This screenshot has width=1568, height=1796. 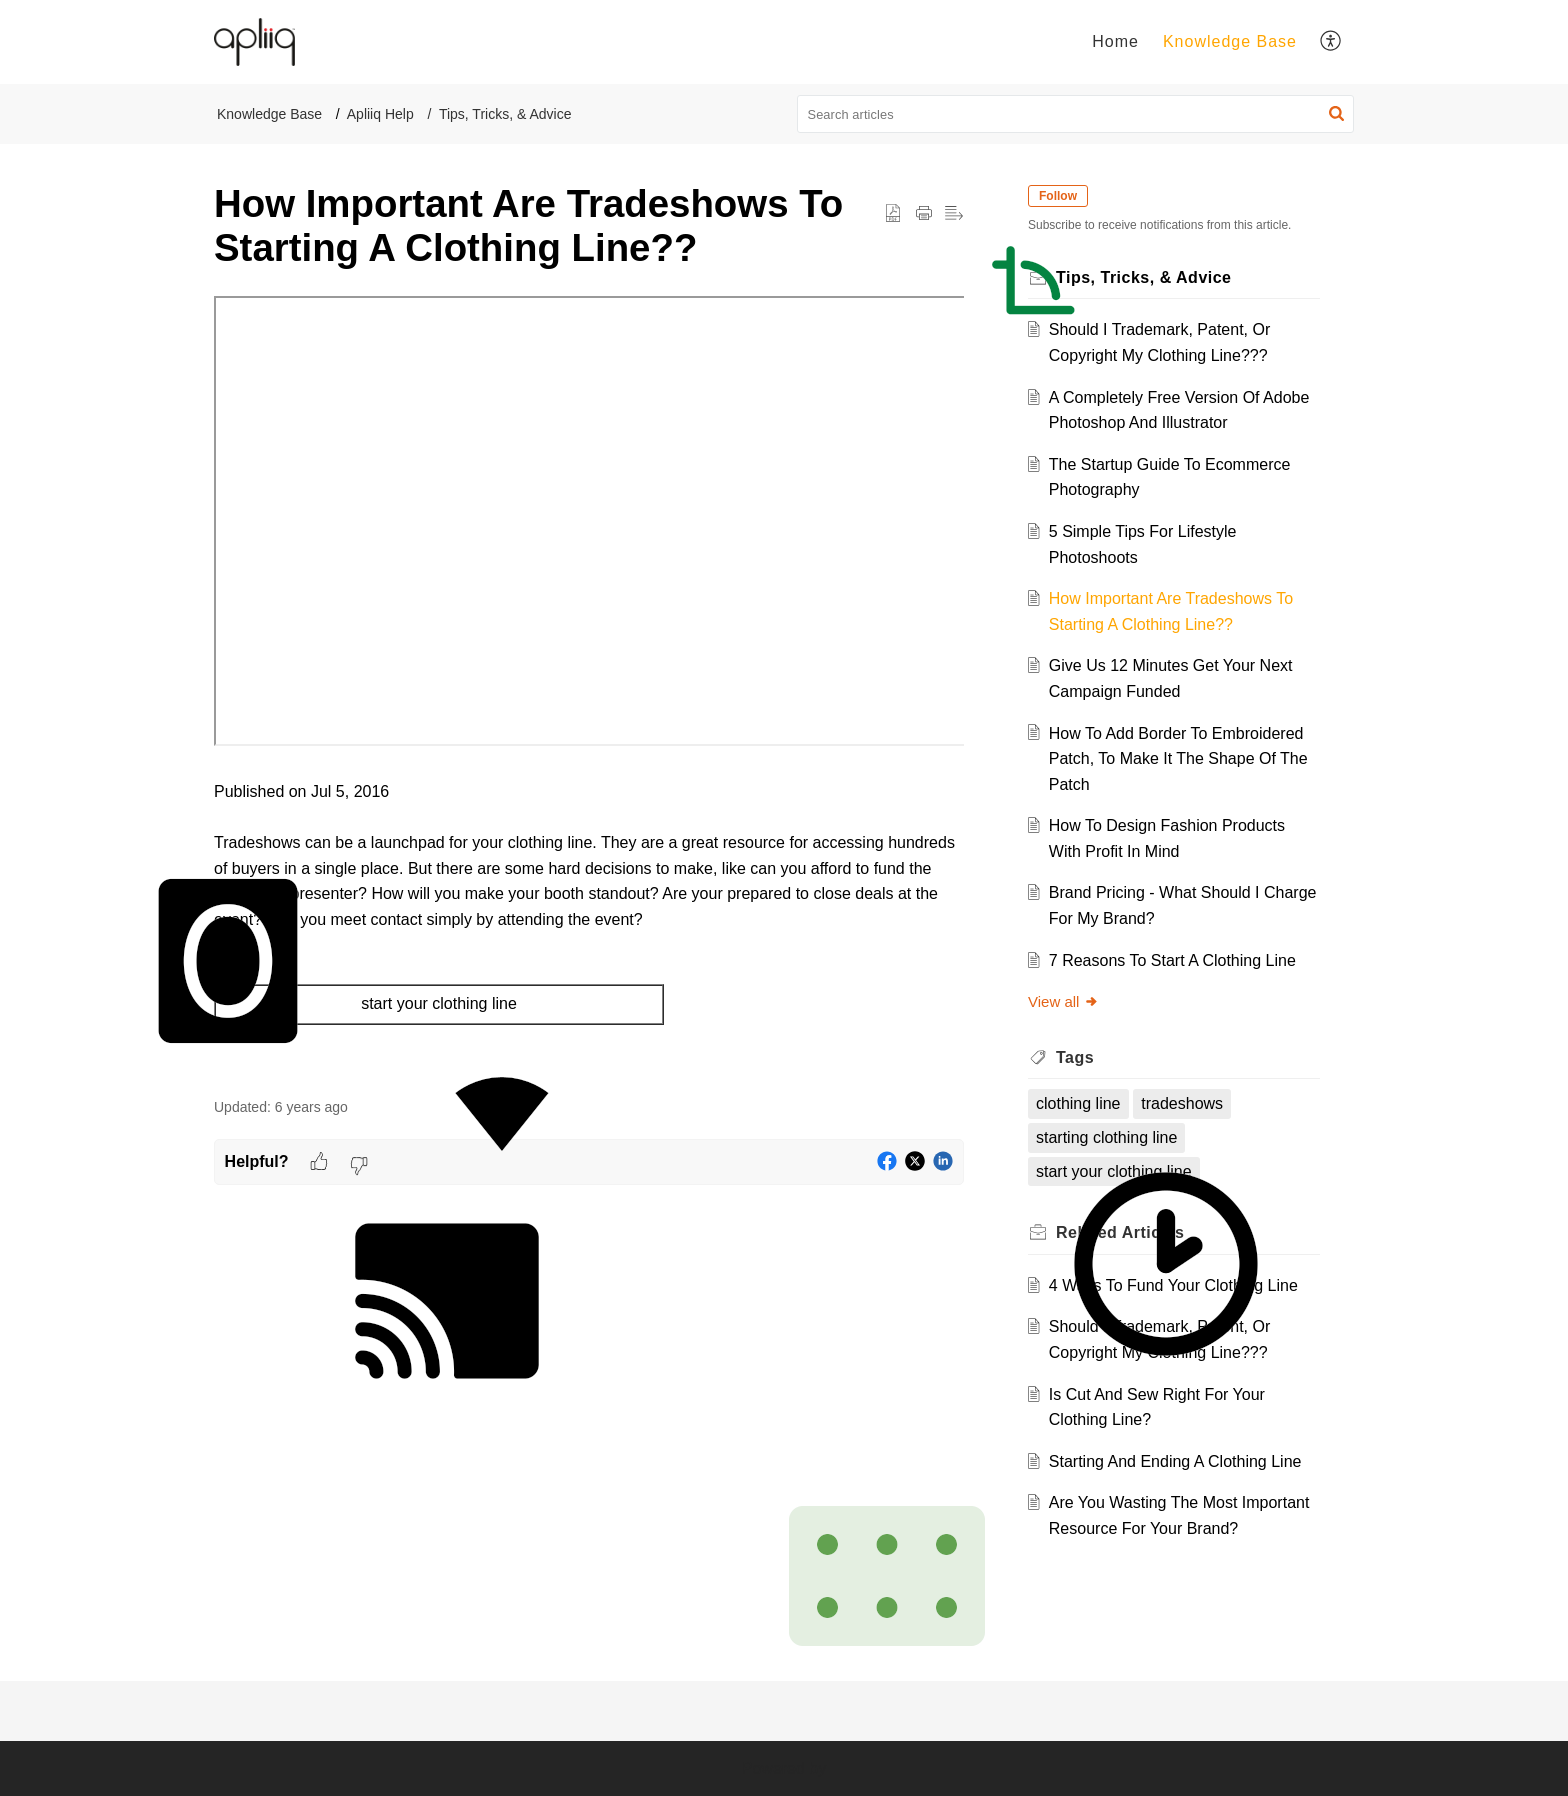 What do you see at coordinates (887, 1576) in the screenshot?
I see `drag to reorder or rearrange items` at bounding box center [887, 1576].